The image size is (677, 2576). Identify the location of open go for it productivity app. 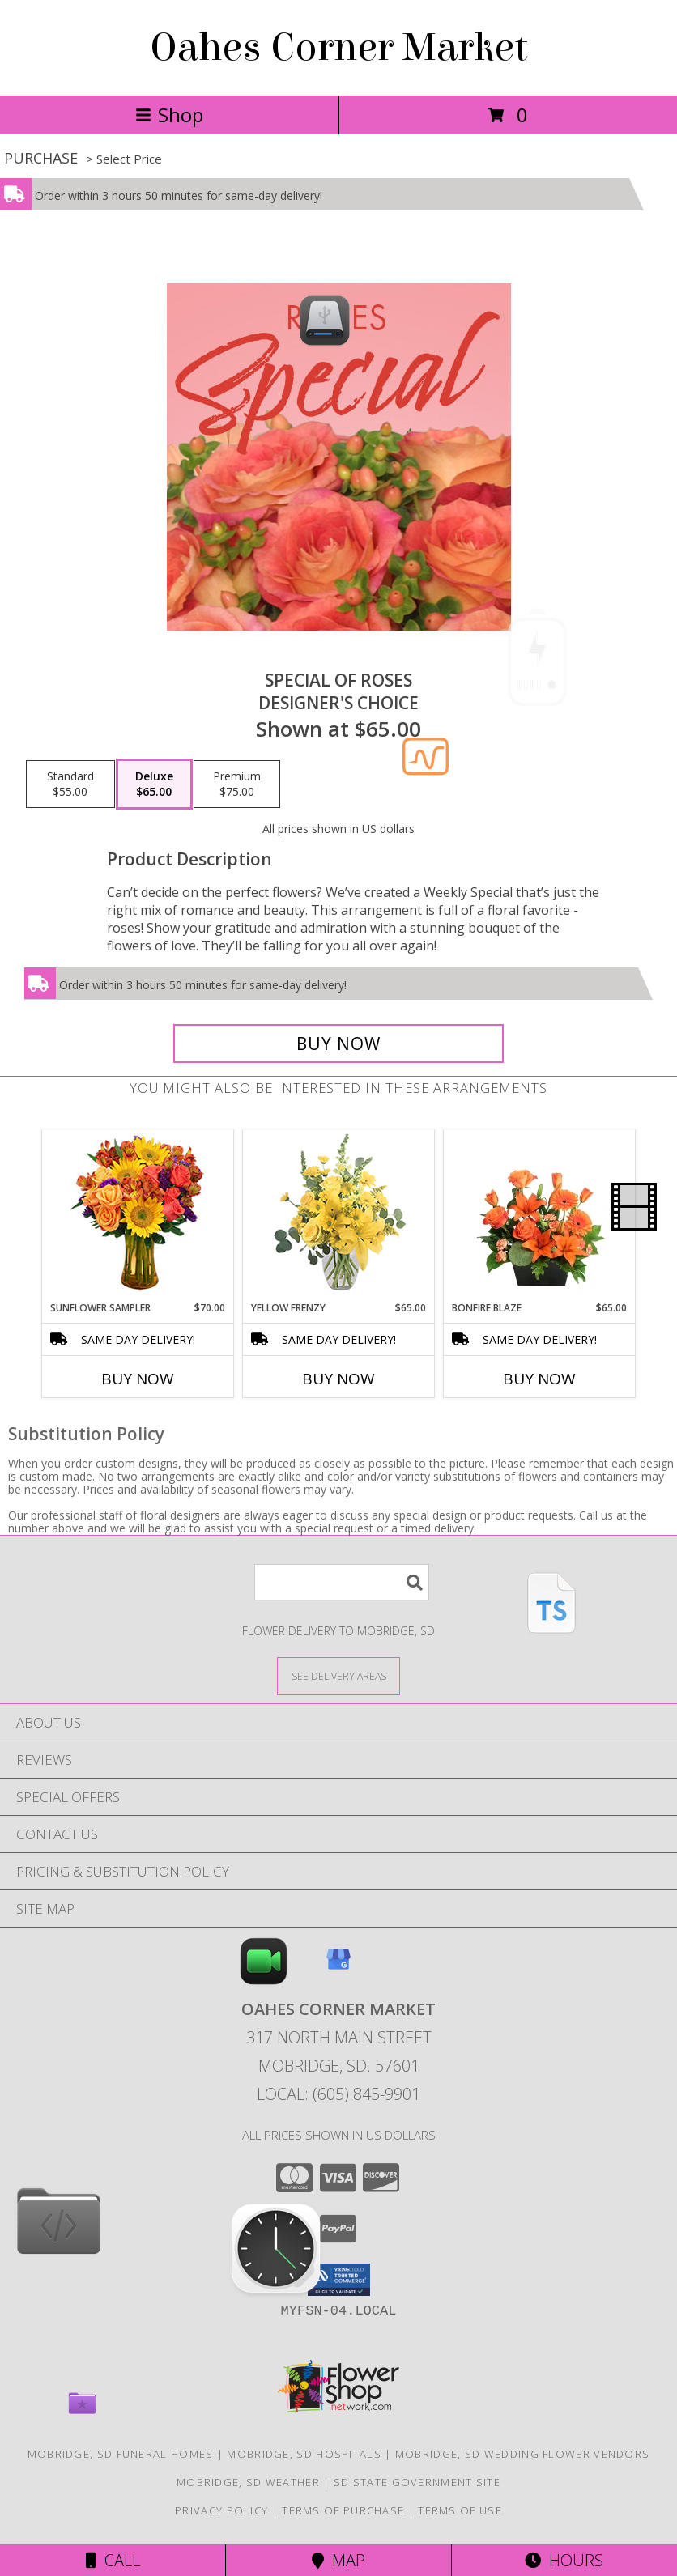
(275, 2248).